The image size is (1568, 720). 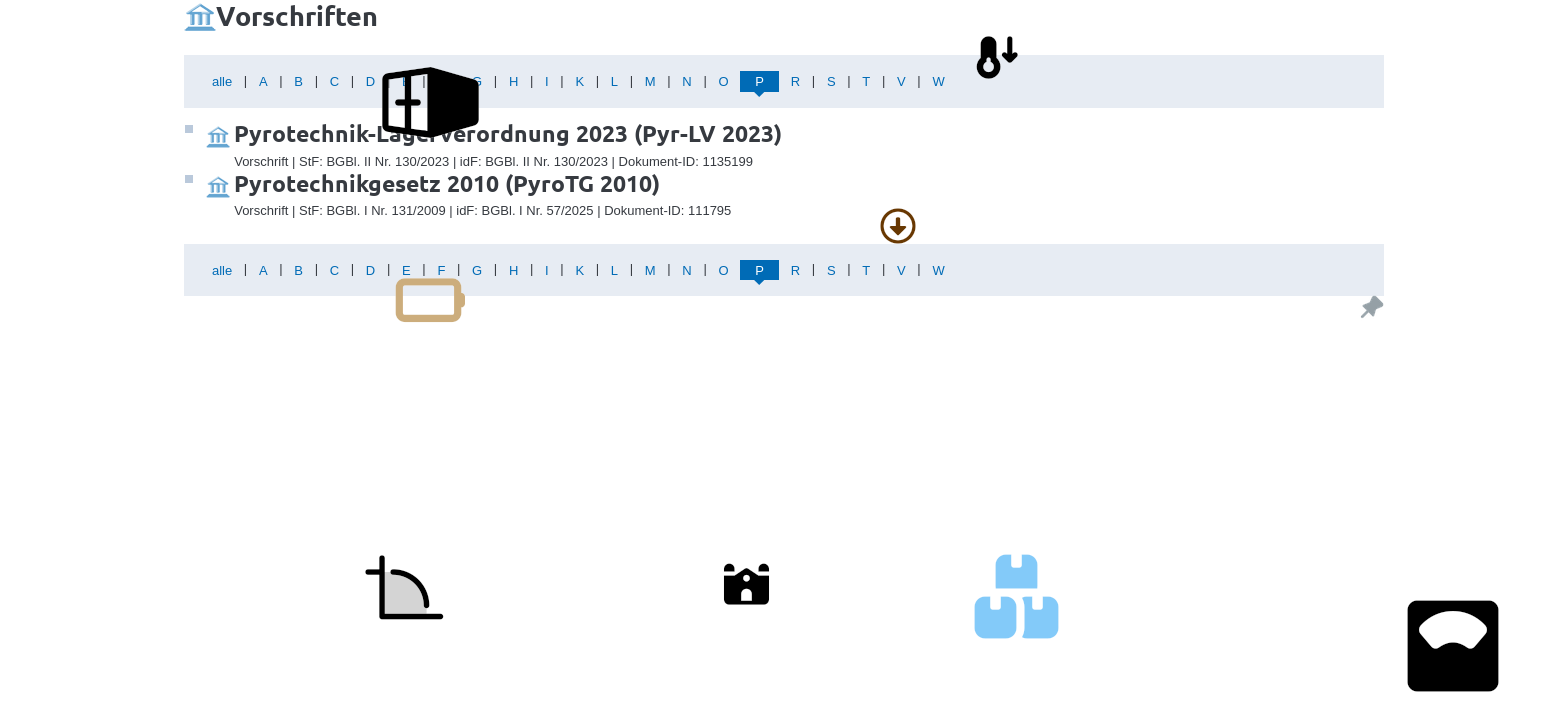 I want to click on indicates temperature is decreasing, so click(x=996, y=57).